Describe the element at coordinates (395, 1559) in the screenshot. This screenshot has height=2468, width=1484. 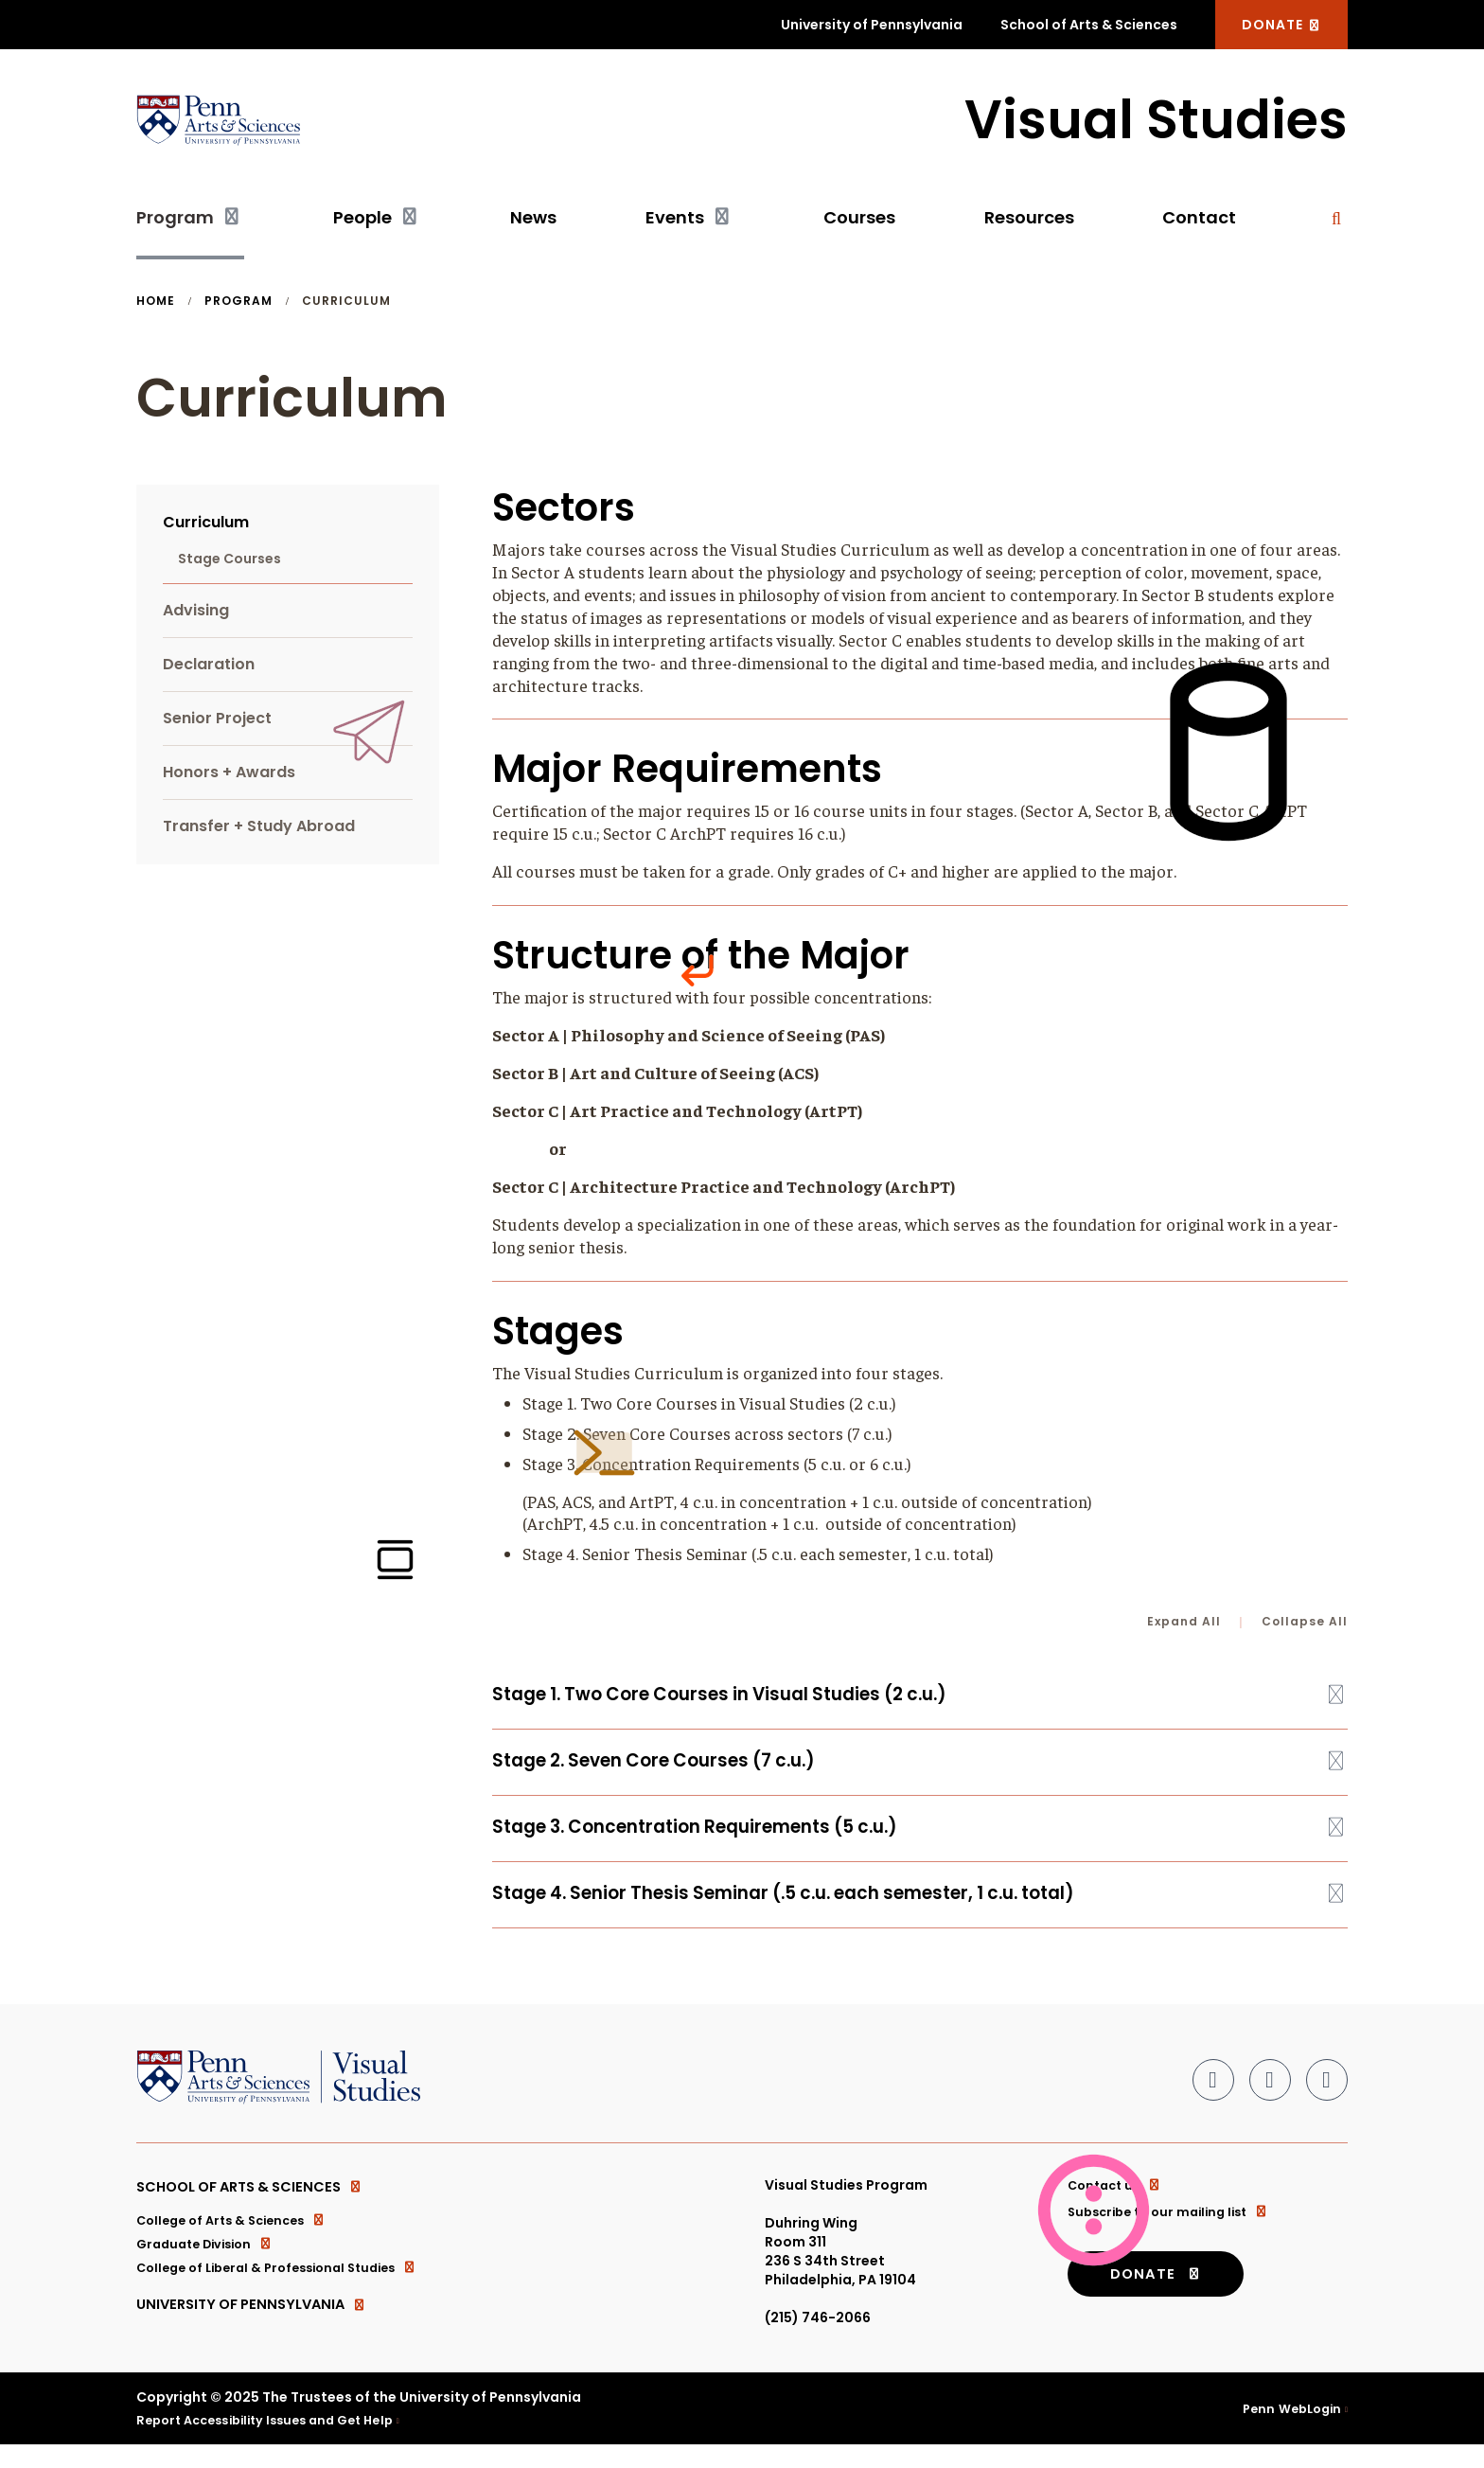
I see `view images in a vertical gallery layout` at that location.